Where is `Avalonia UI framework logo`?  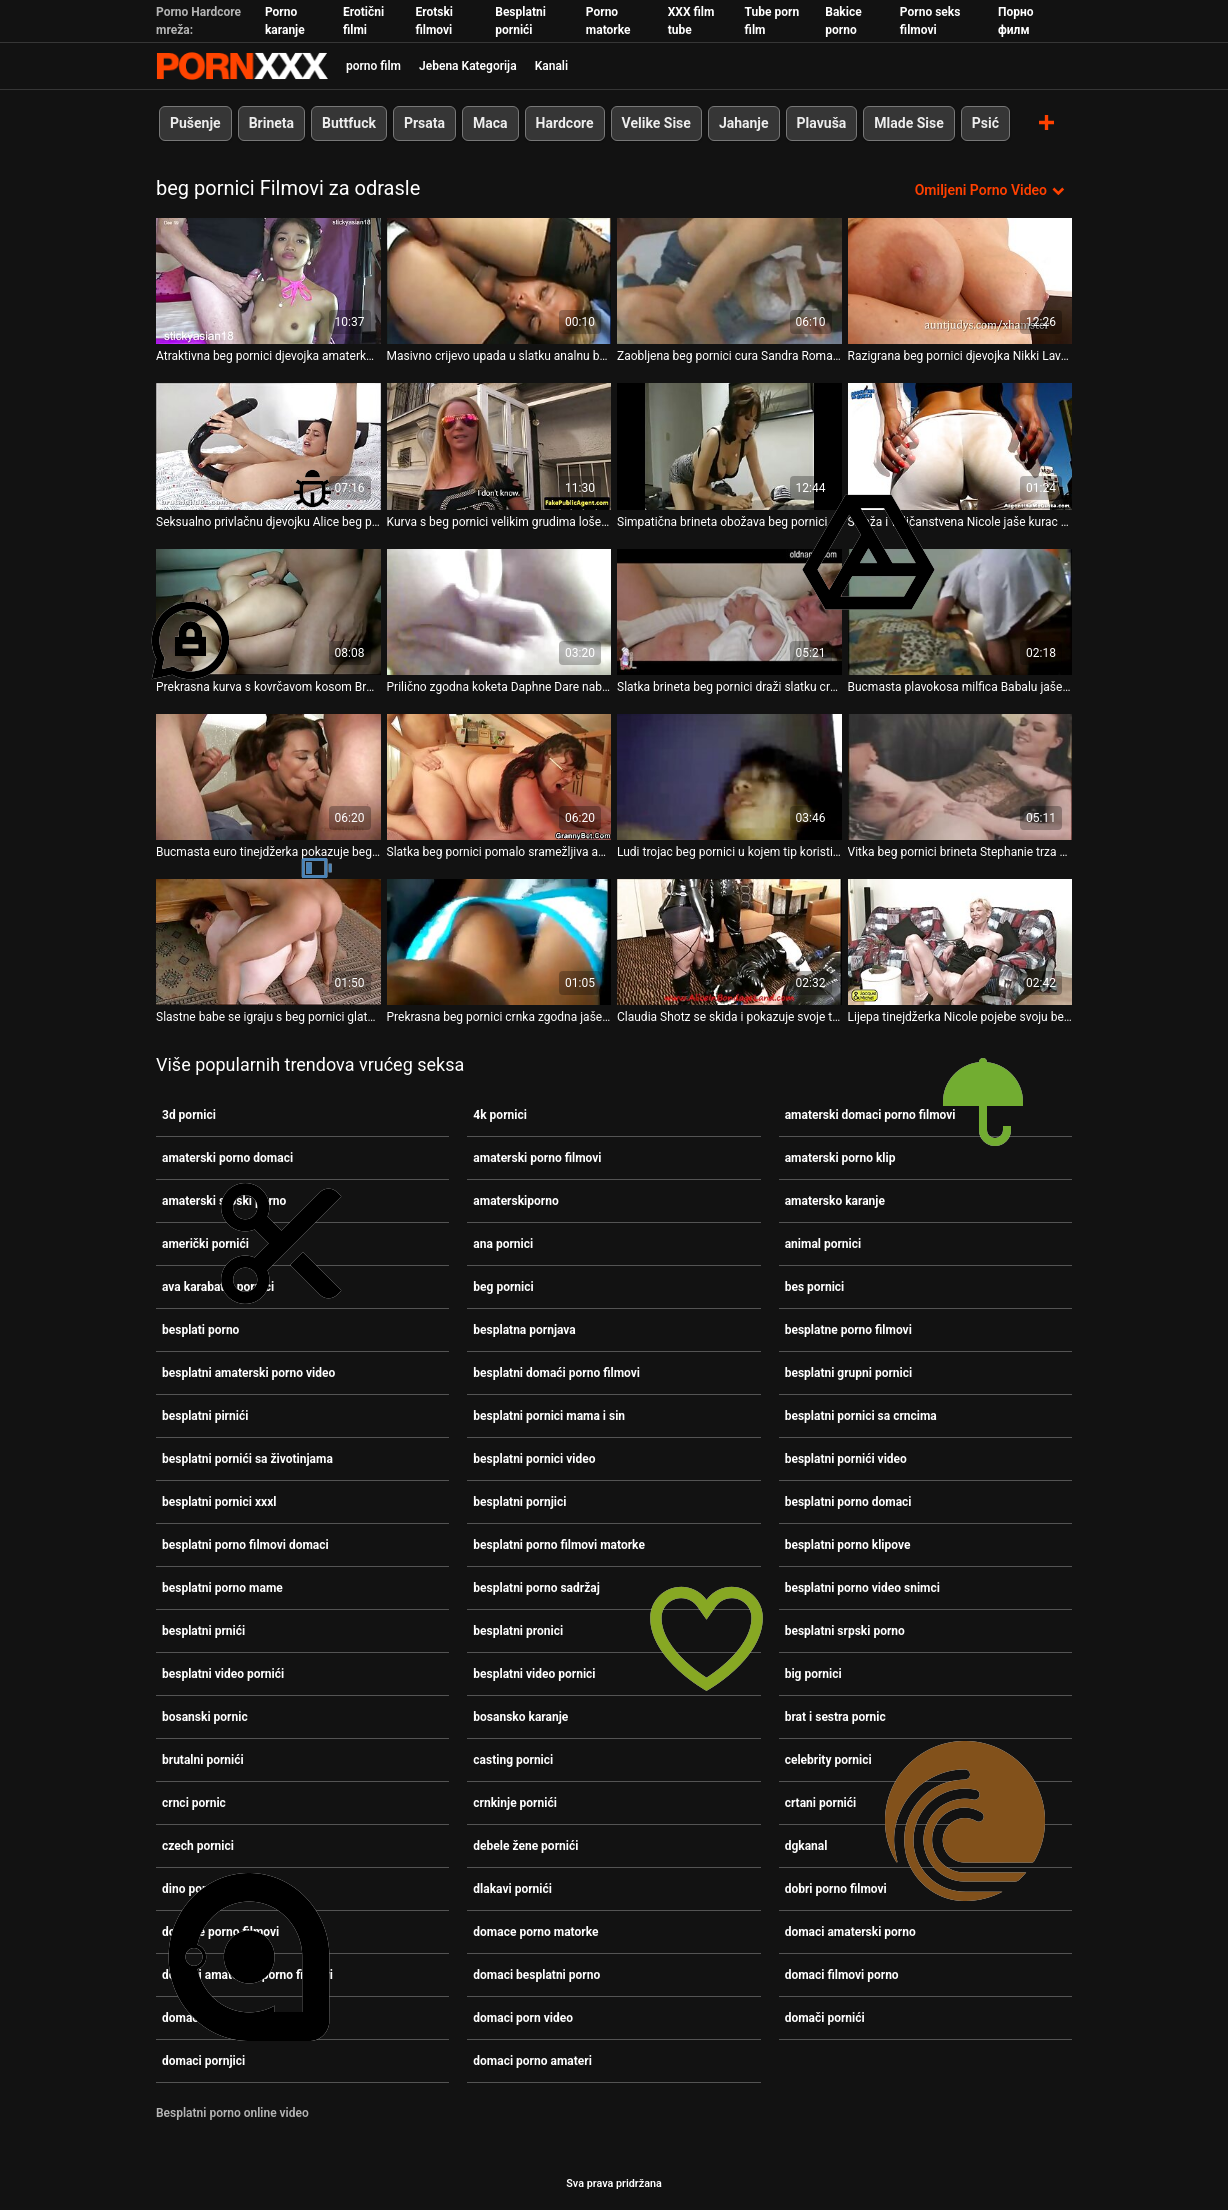
Avalonia UI framework logo is located at coordinates (249, 1957).